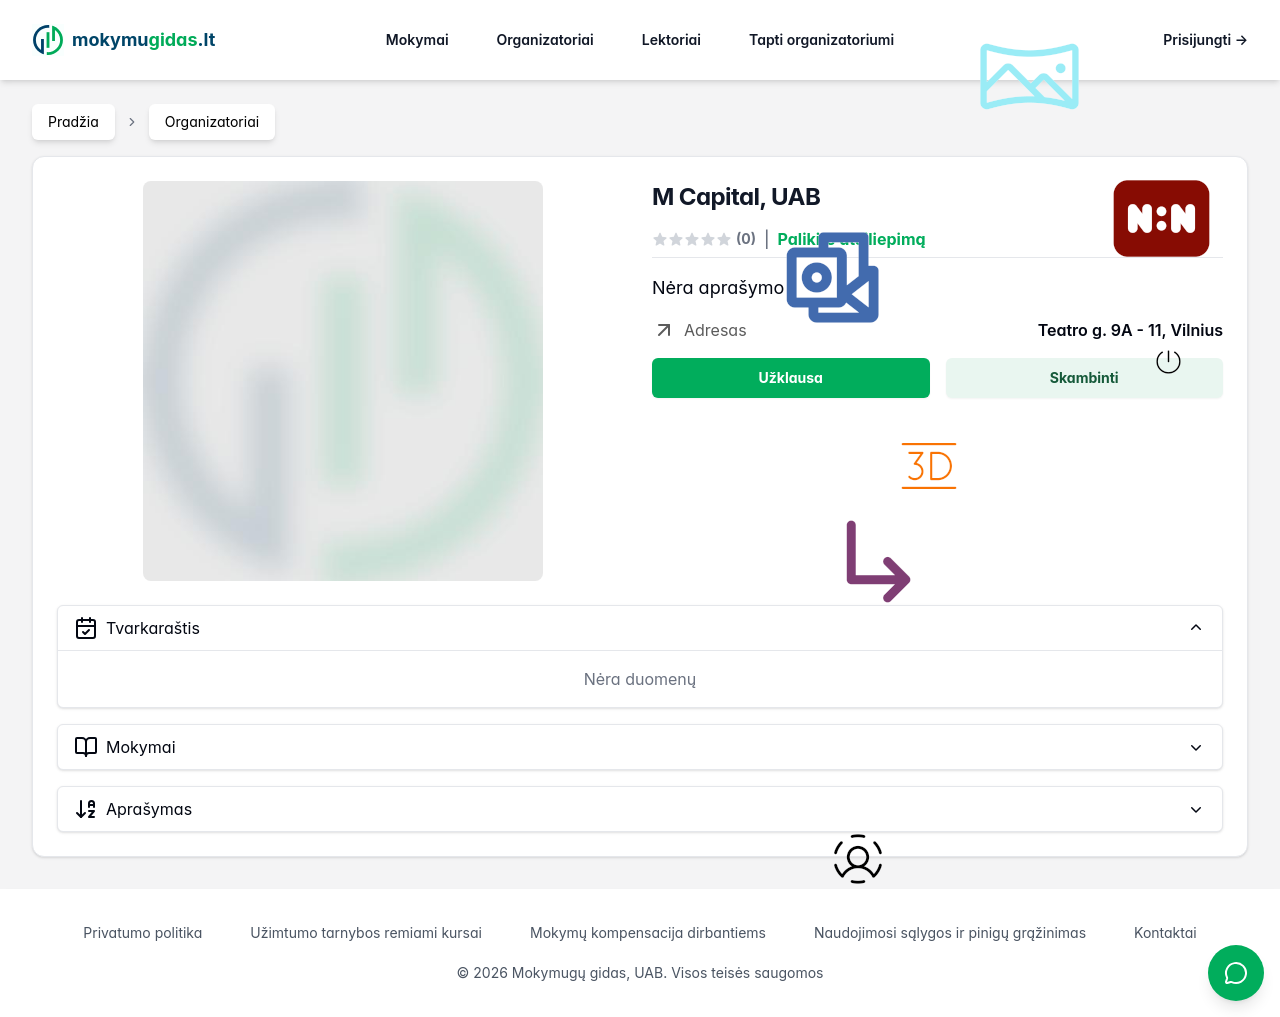 The width and height of the screenshot is (1280, 1017). What do you see at coordinates (872, 561) in the screenshot?
I see `move item down and to the right` at bounding box center [872, 561].